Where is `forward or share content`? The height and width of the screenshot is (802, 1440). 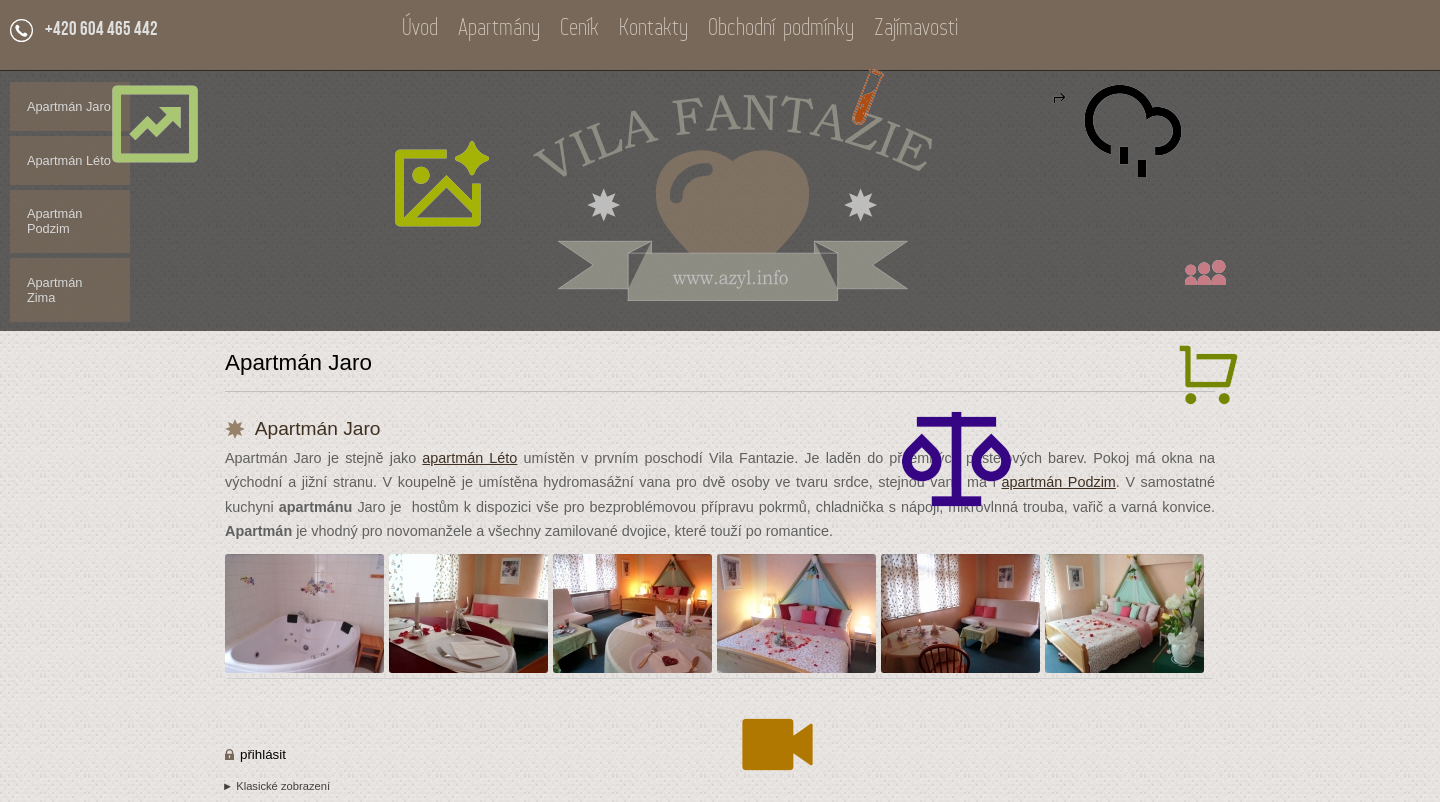
forward or share content is located at coordinates (1059, 98).